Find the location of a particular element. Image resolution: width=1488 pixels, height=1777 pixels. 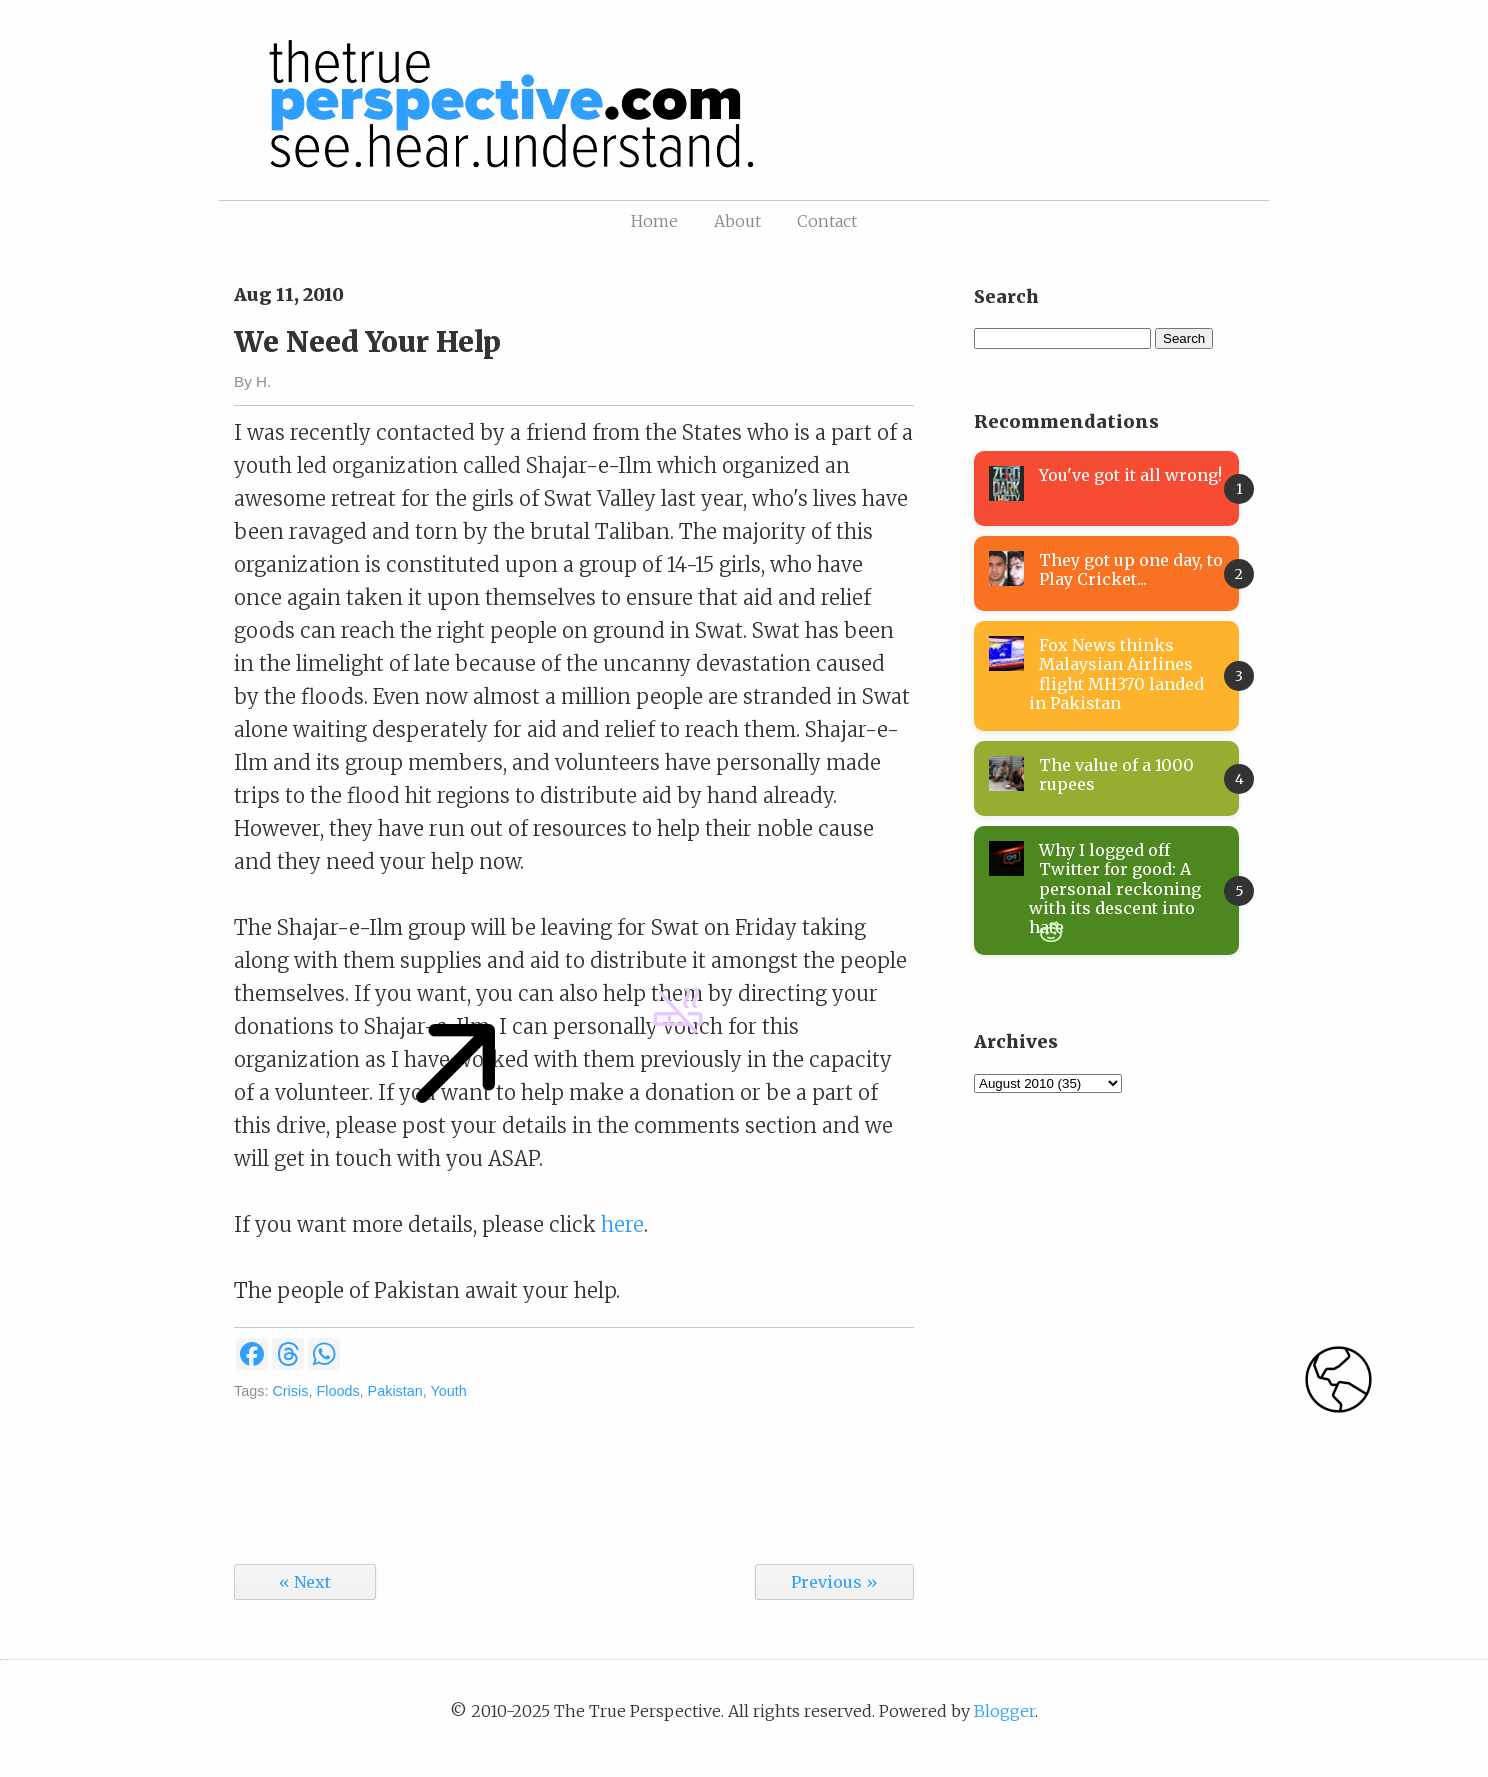

switch to international or global settings is located at coordinates (1338, 1379).